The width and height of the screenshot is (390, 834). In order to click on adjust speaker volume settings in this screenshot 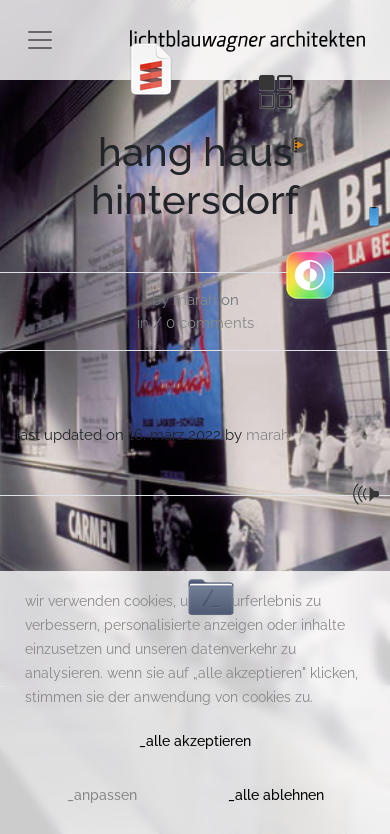, I will do `click(366, 494)`.